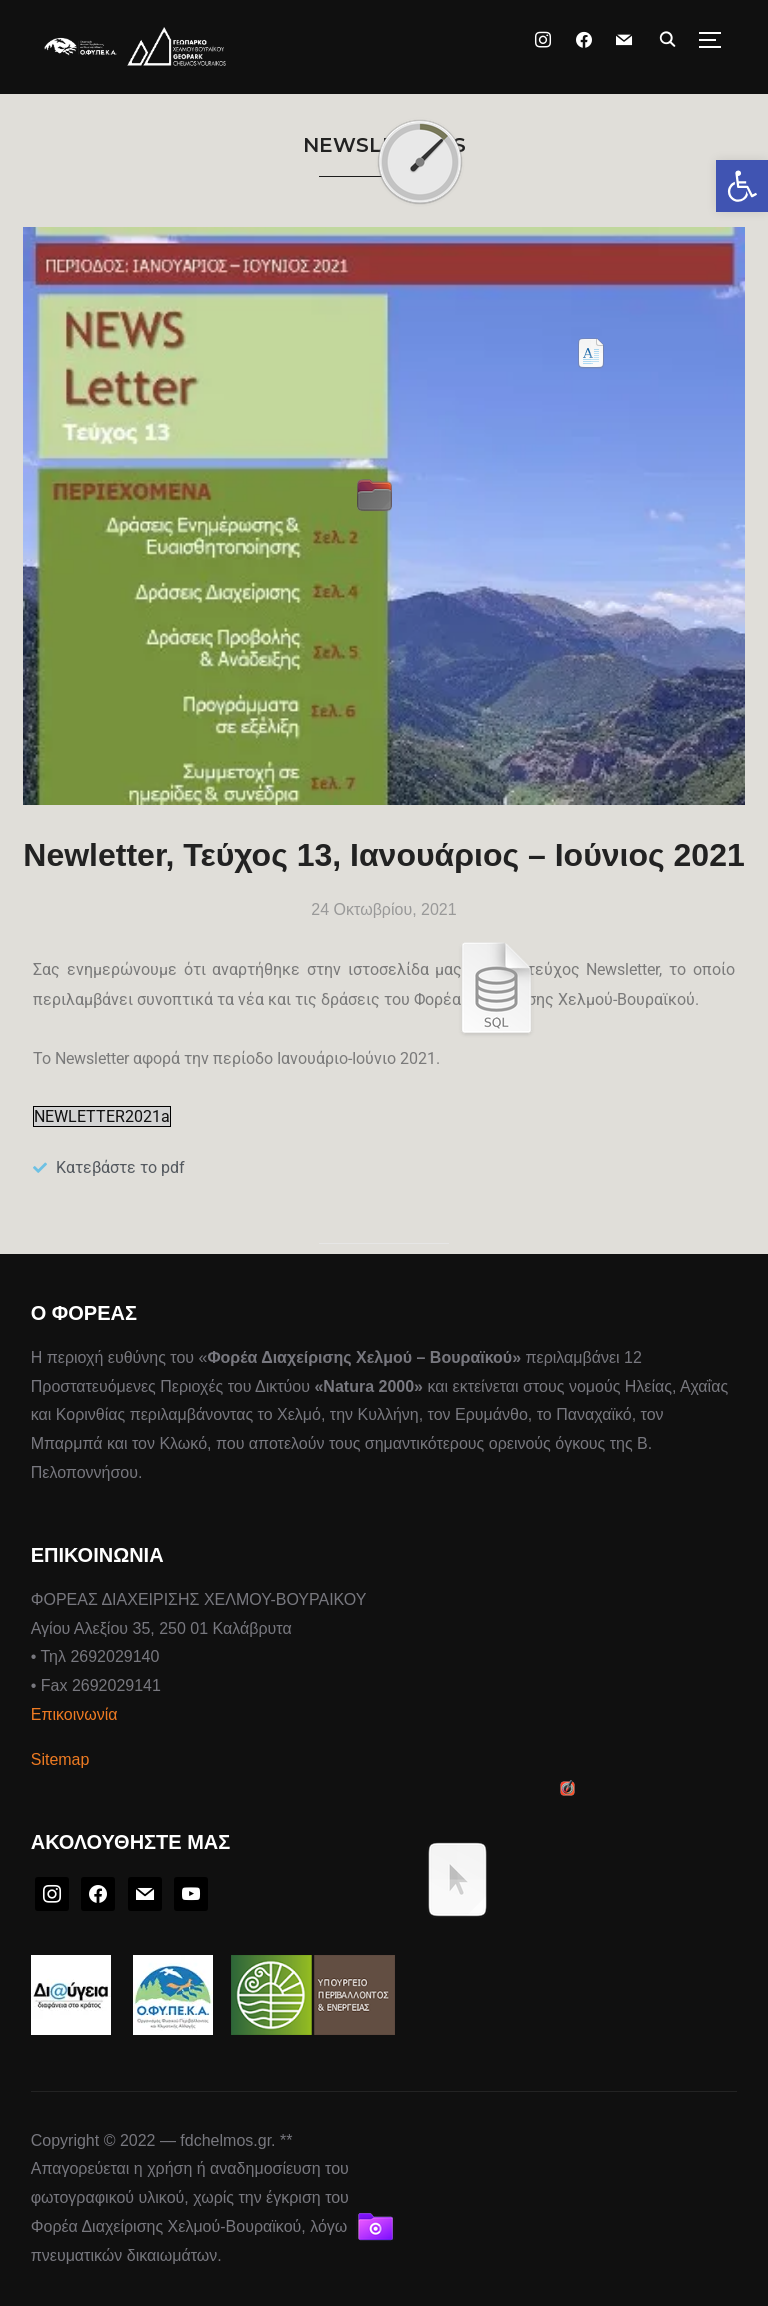  Describe the element at coordinates (457, 1879) in the screenshot. I see `cursor image file type` at that location.